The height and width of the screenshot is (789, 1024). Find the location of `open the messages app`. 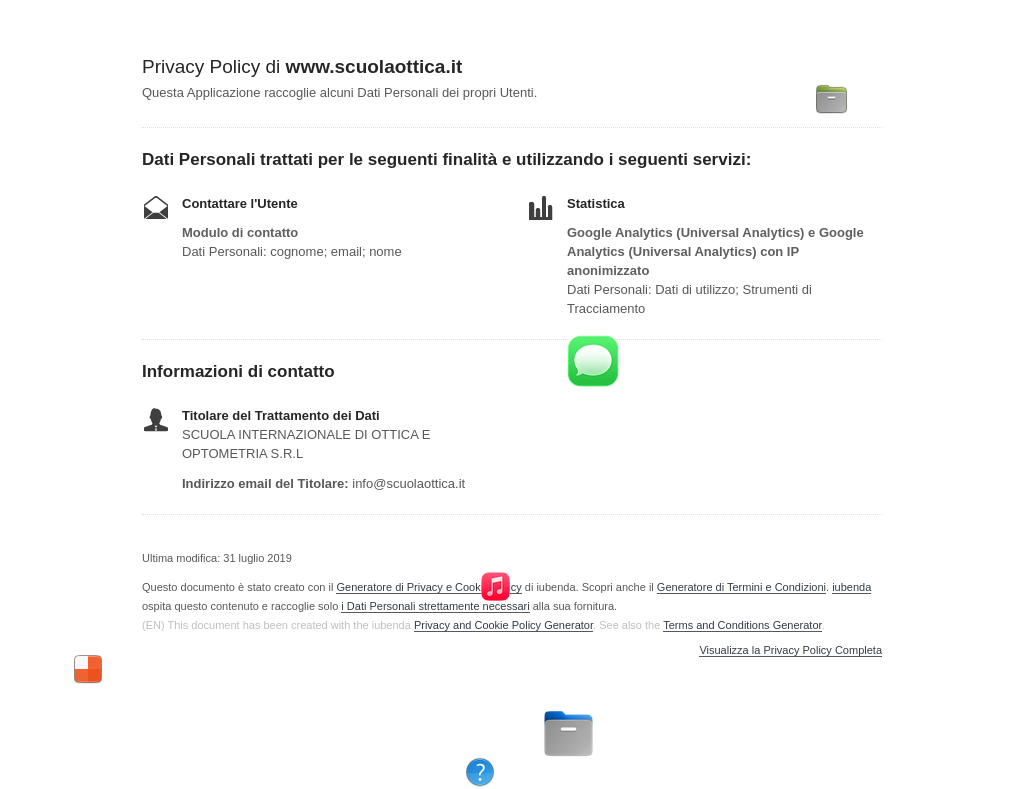

open the messages app is located at coordinates (593, 361).